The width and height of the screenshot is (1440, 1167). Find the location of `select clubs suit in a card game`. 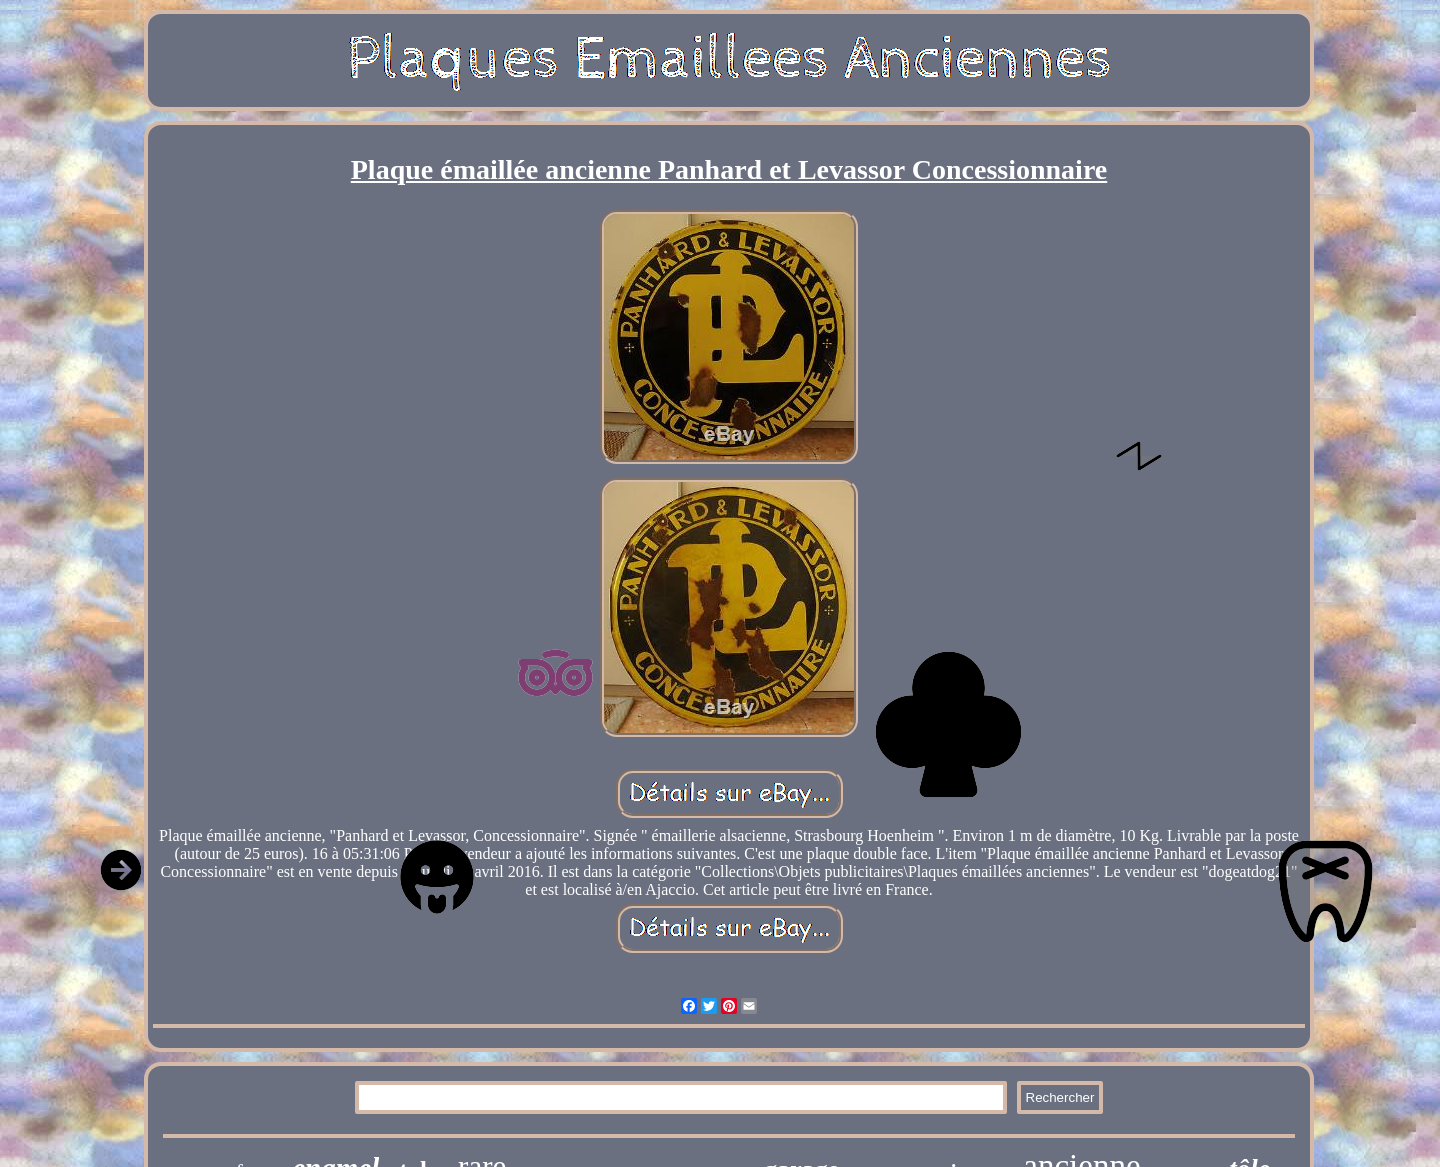

select clubs suit in a card game is located at coordinates (948, 724).